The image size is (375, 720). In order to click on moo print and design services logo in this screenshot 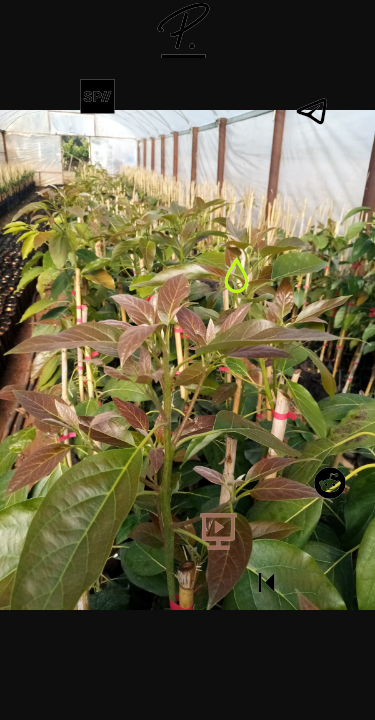, I will do `click(236, 275)`.